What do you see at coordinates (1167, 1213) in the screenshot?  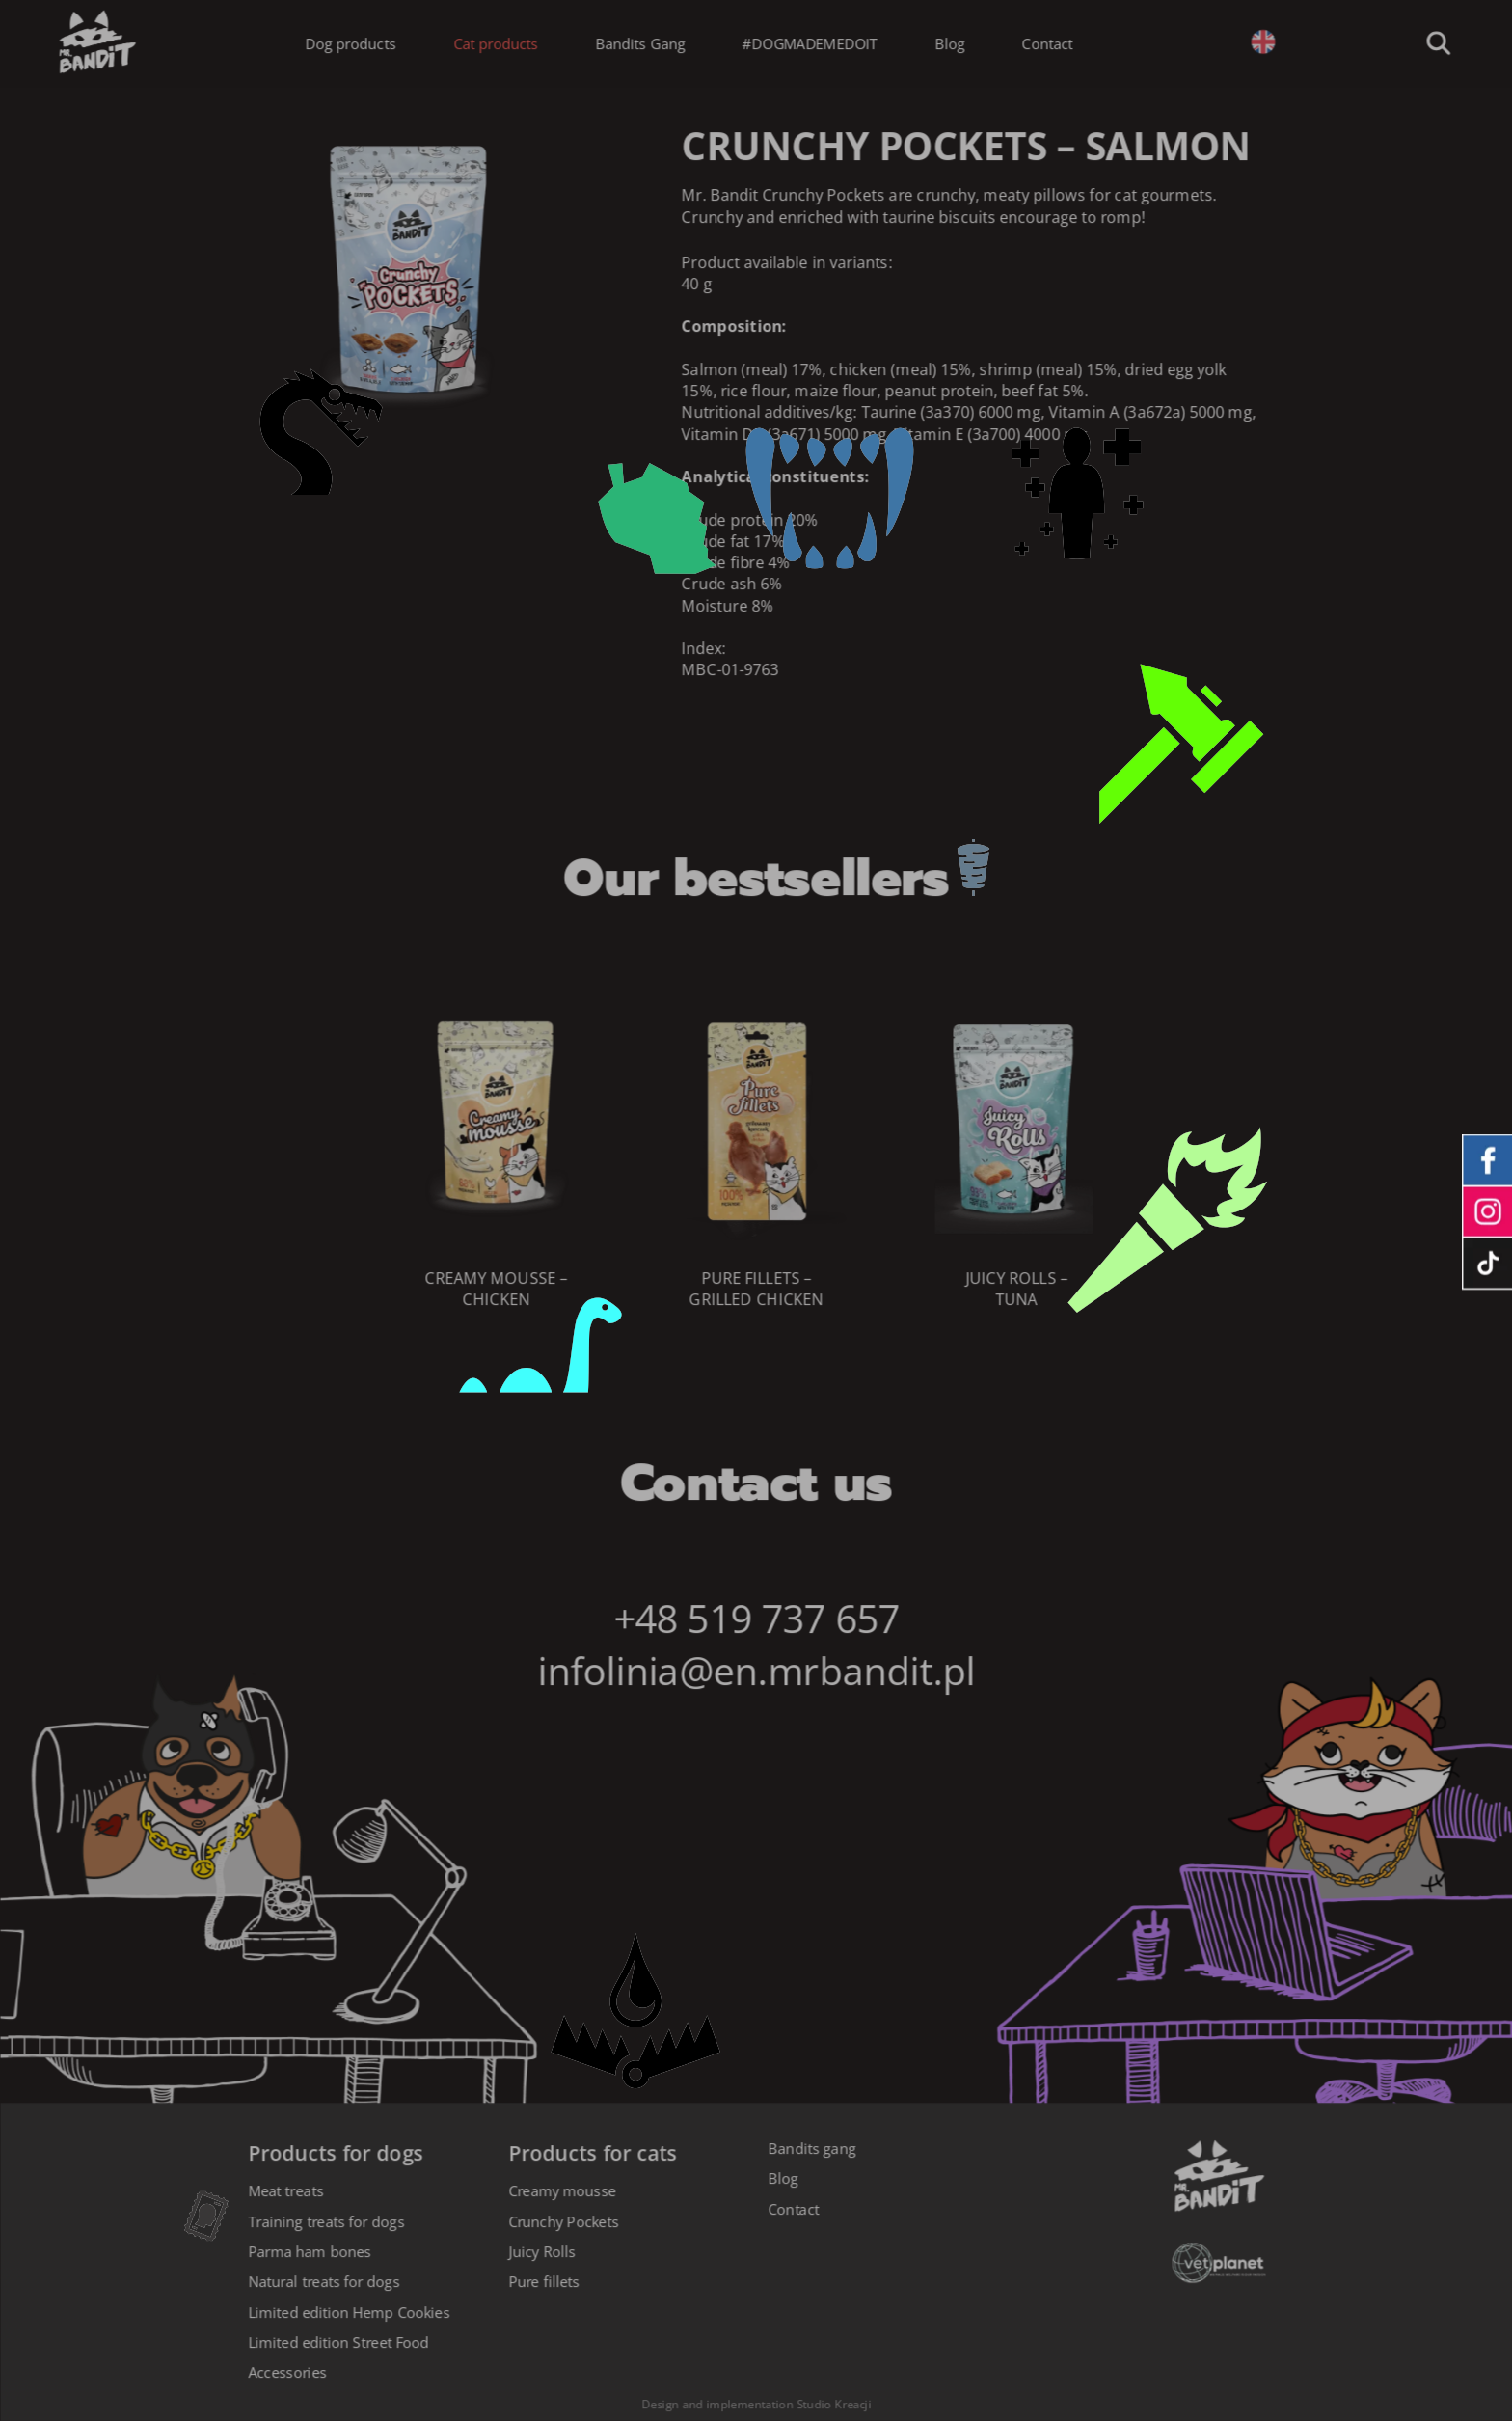 I see `toggle flashlight or torch mode` at bounding box center [1167, 1213].